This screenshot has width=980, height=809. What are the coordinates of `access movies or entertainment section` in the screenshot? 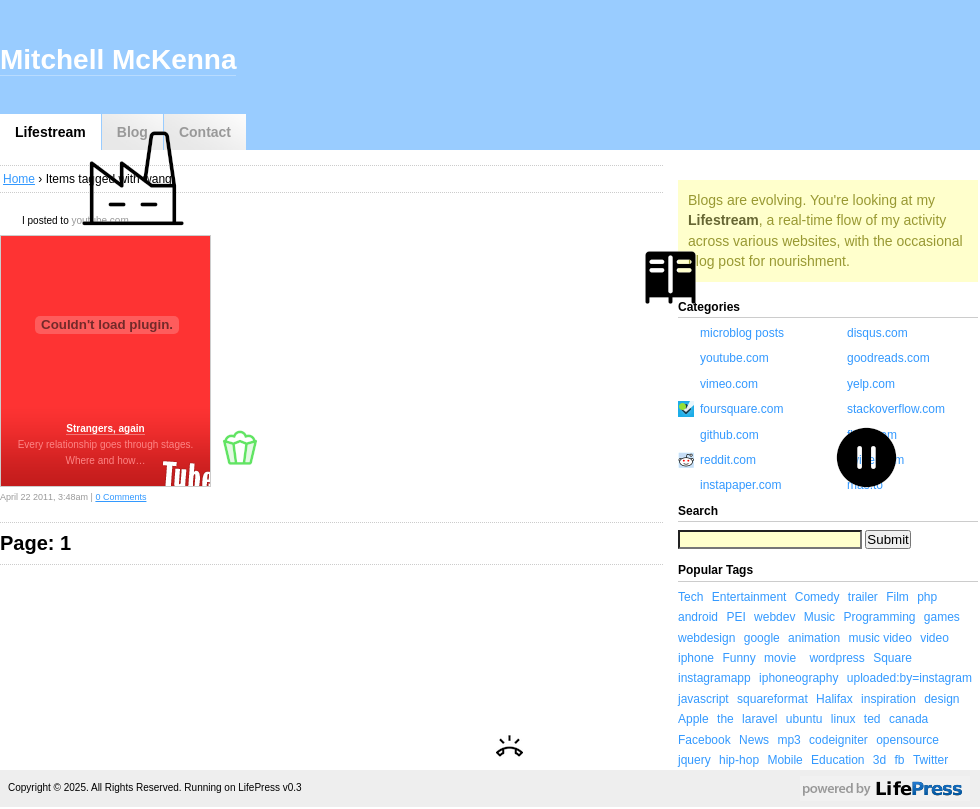 It's located at (240, 449).